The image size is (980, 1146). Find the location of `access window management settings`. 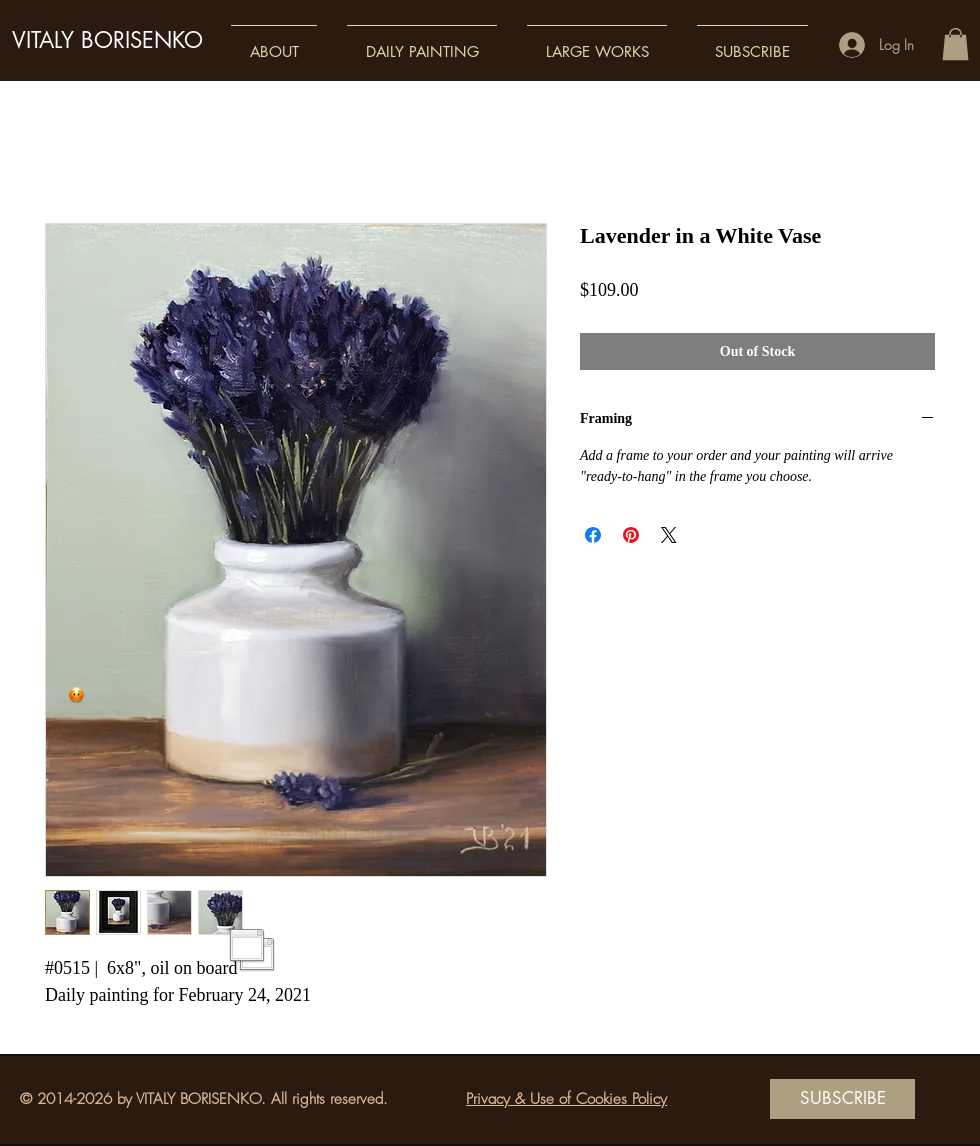

access window management settings is located at coordinates (252, 950).